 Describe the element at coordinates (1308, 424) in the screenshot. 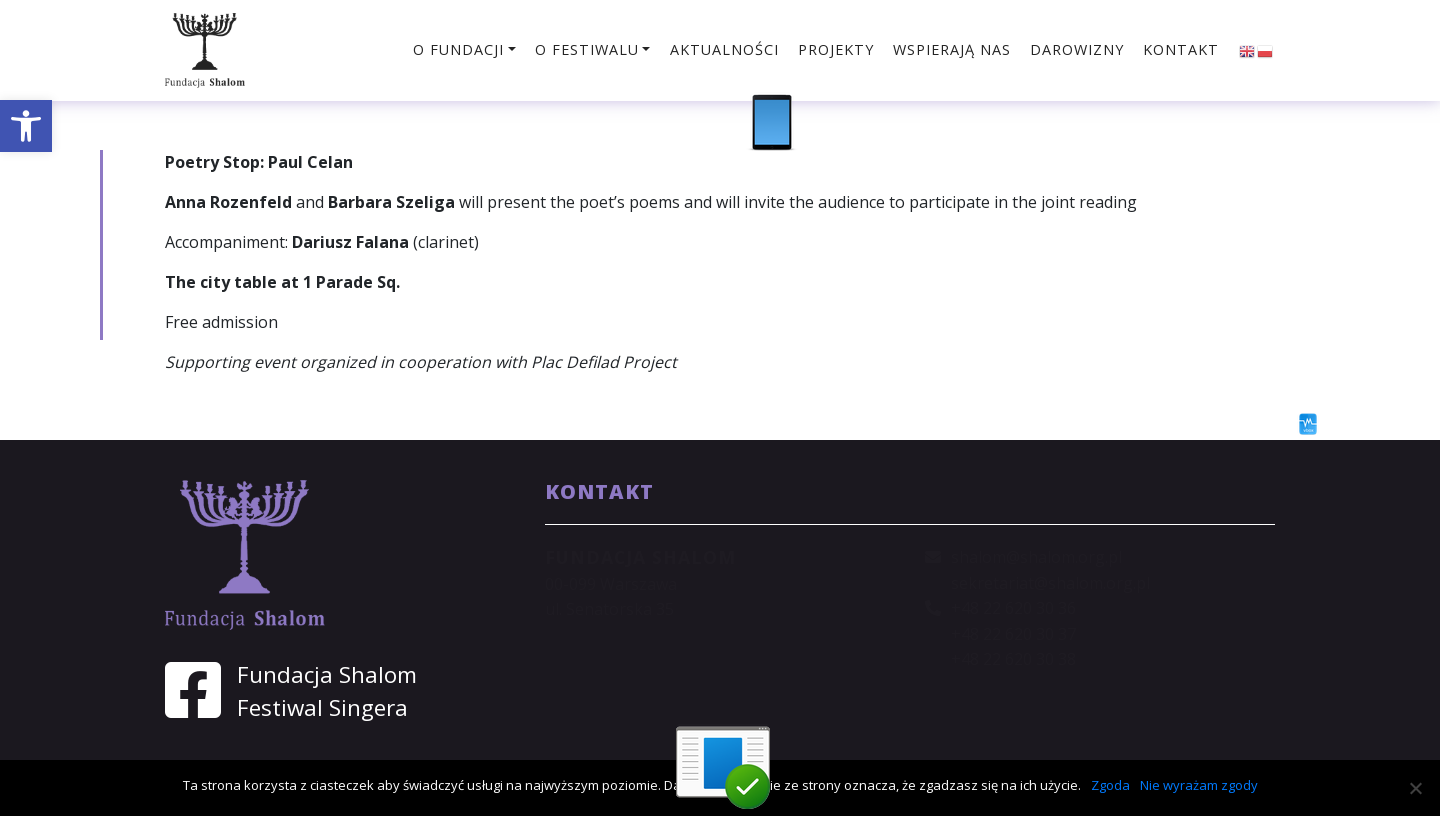

I see `virtualbox virtual machine configuration file` at that location.